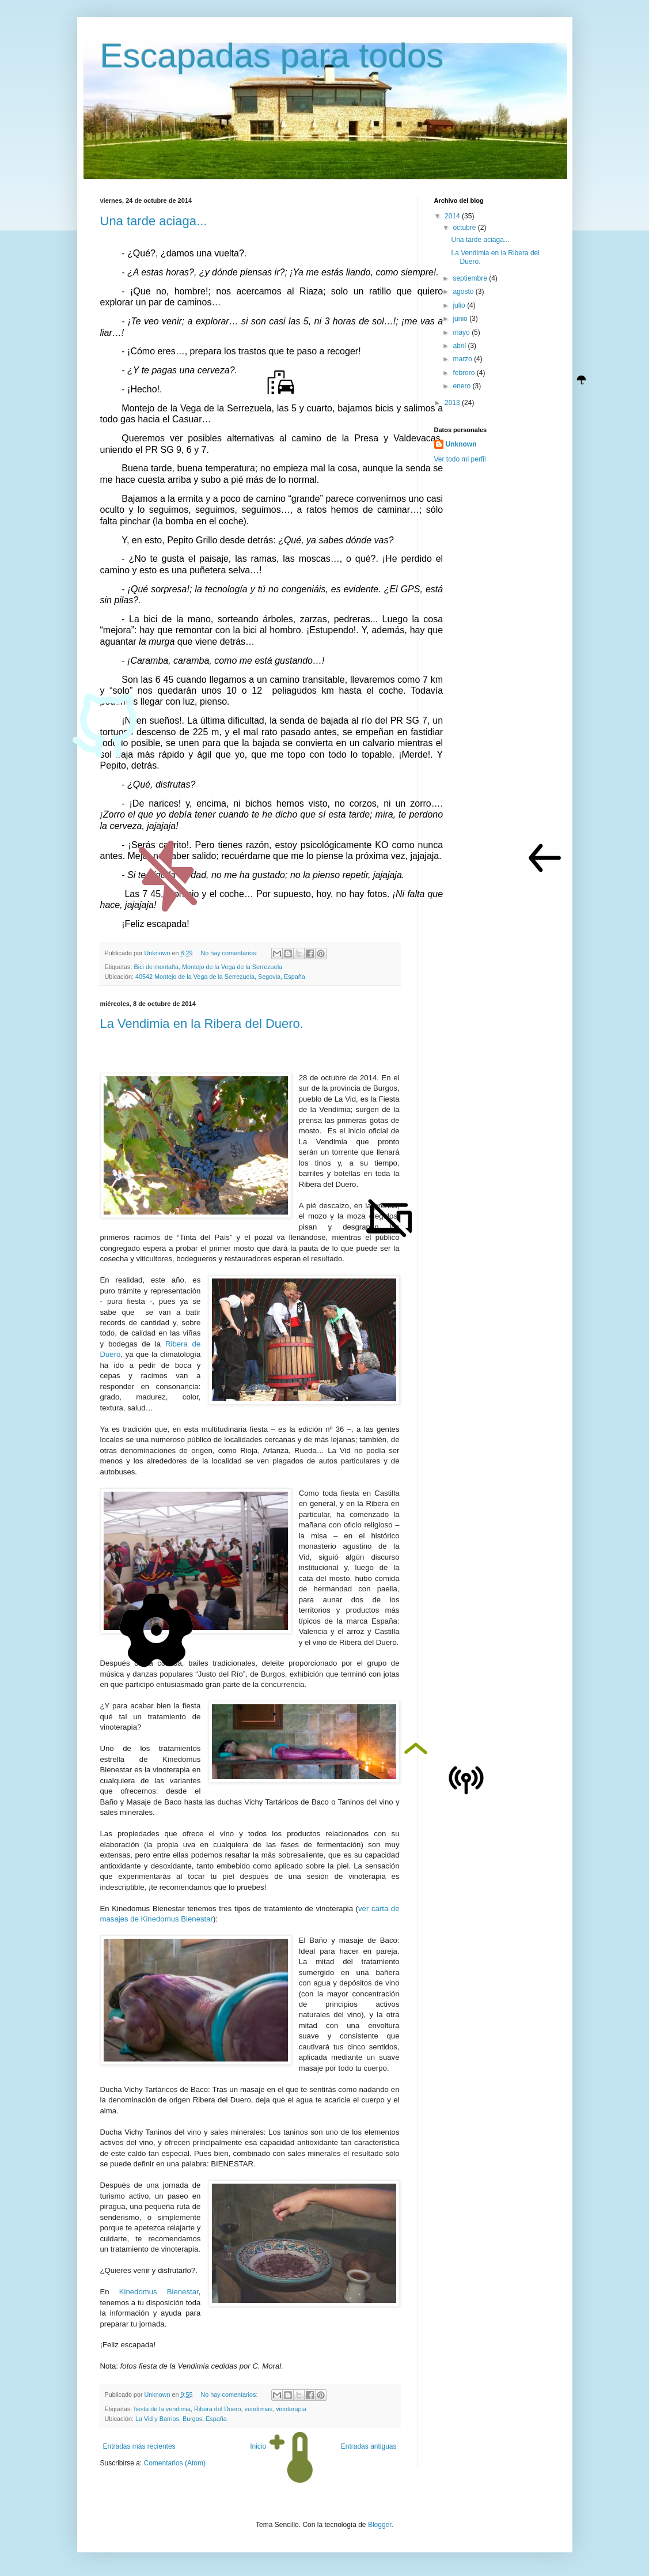 The height and width of the screenshot is (2576, 649). I want to click on disable camera flash, so click(168, 876).